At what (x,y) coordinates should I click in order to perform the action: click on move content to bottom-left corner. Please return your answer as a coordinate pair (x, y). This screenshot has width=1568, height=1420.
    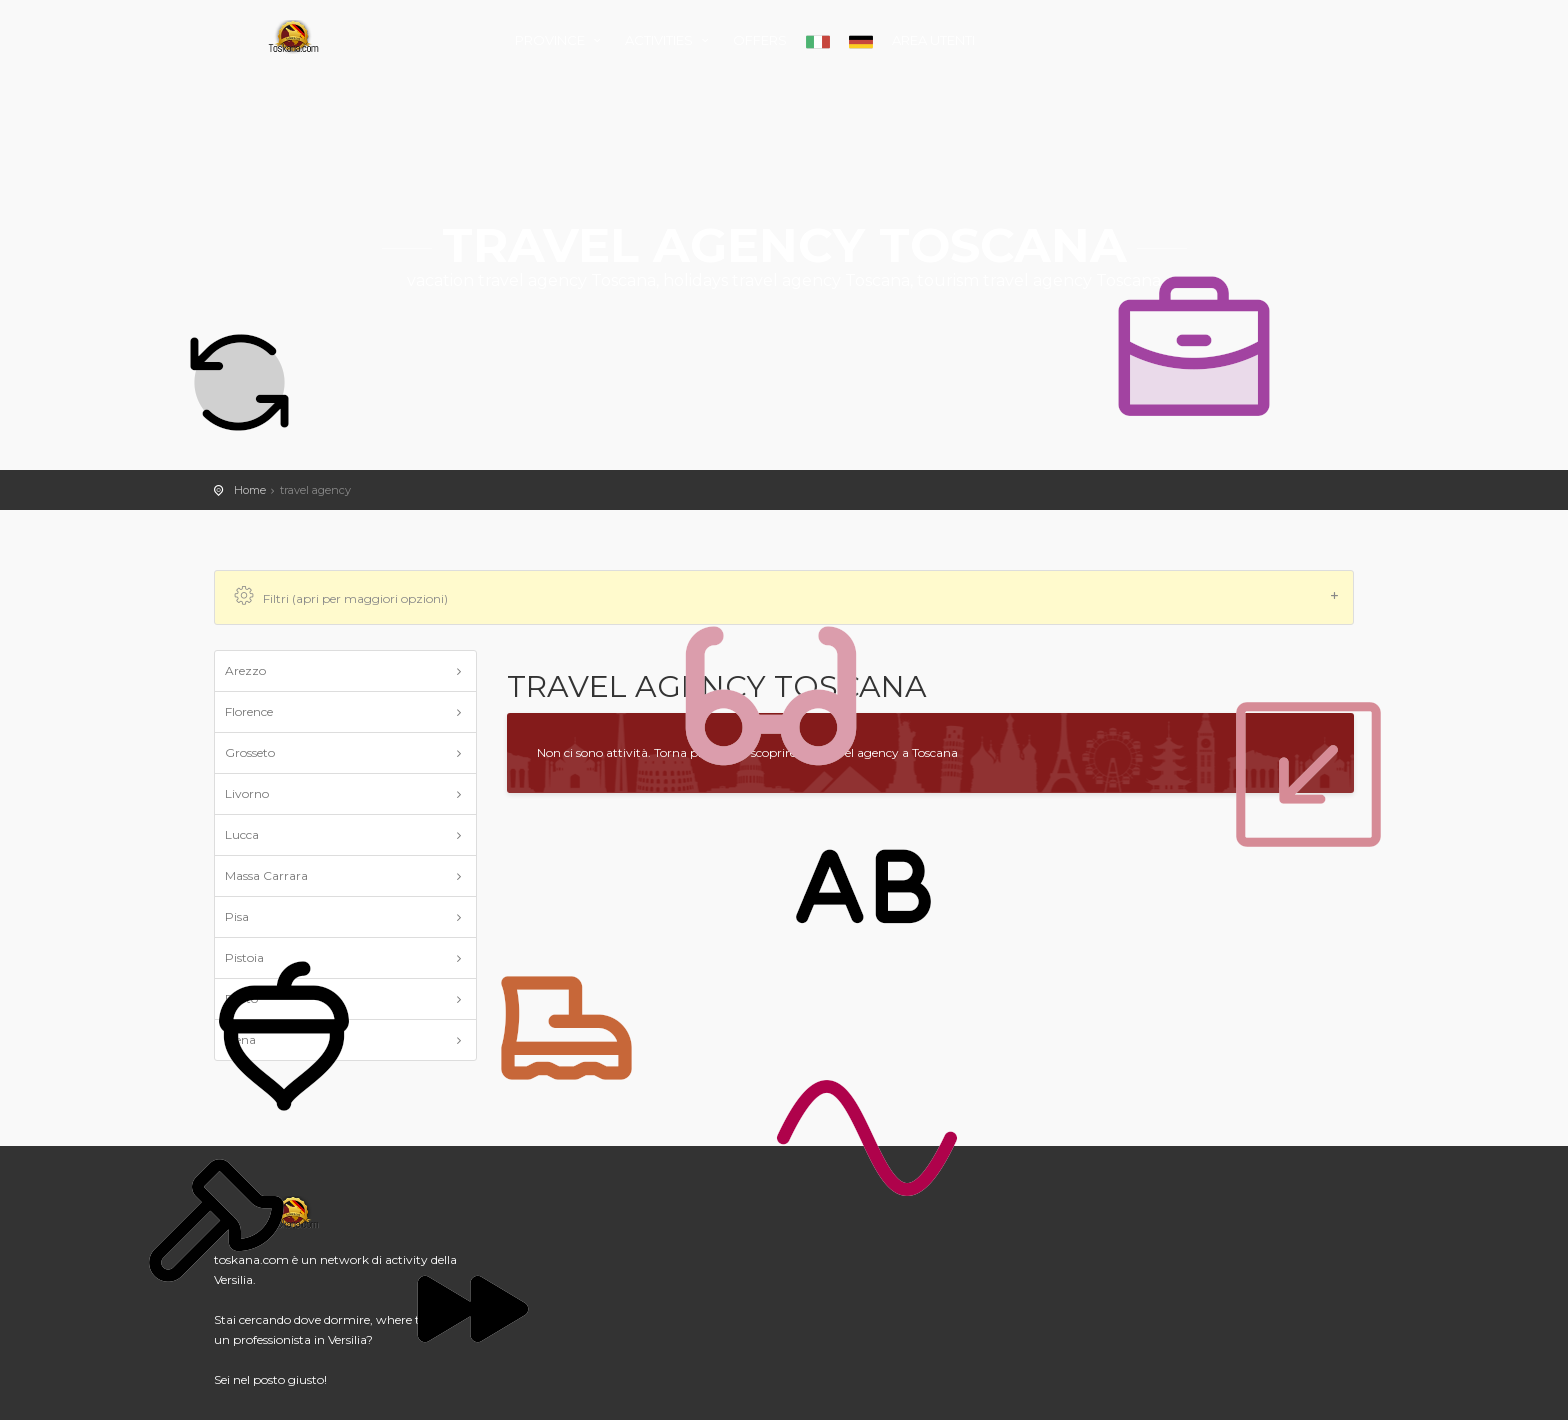
    Looking at the image, I should click on (1308, 774).